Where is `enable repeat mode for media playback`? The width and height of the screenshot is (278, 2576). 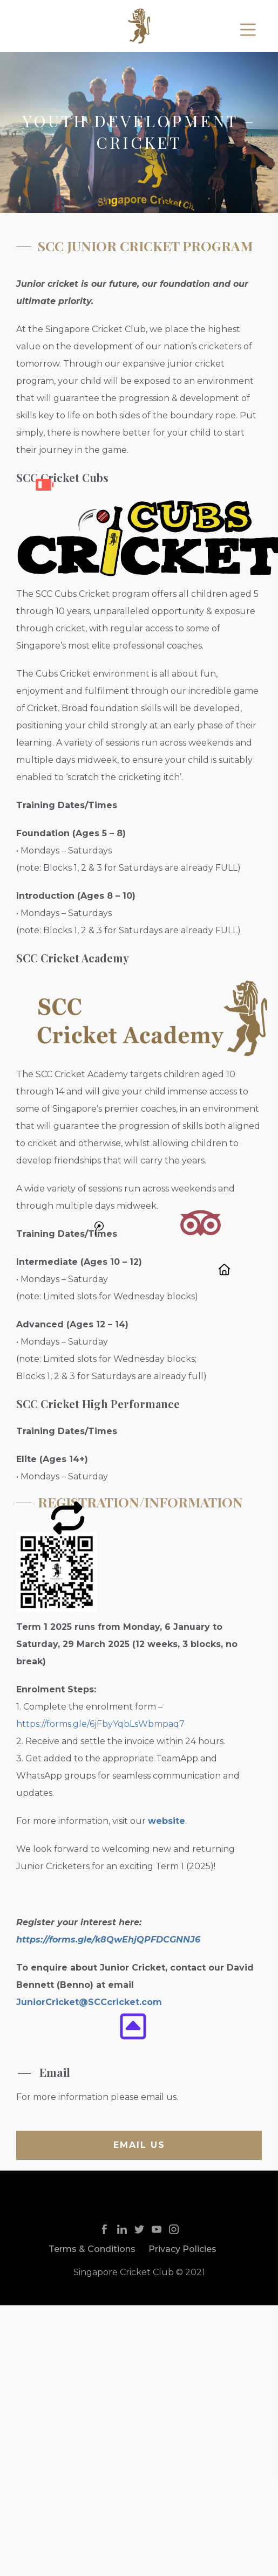
enable repeat mode for media playback is located at coordinates (67, 1518).